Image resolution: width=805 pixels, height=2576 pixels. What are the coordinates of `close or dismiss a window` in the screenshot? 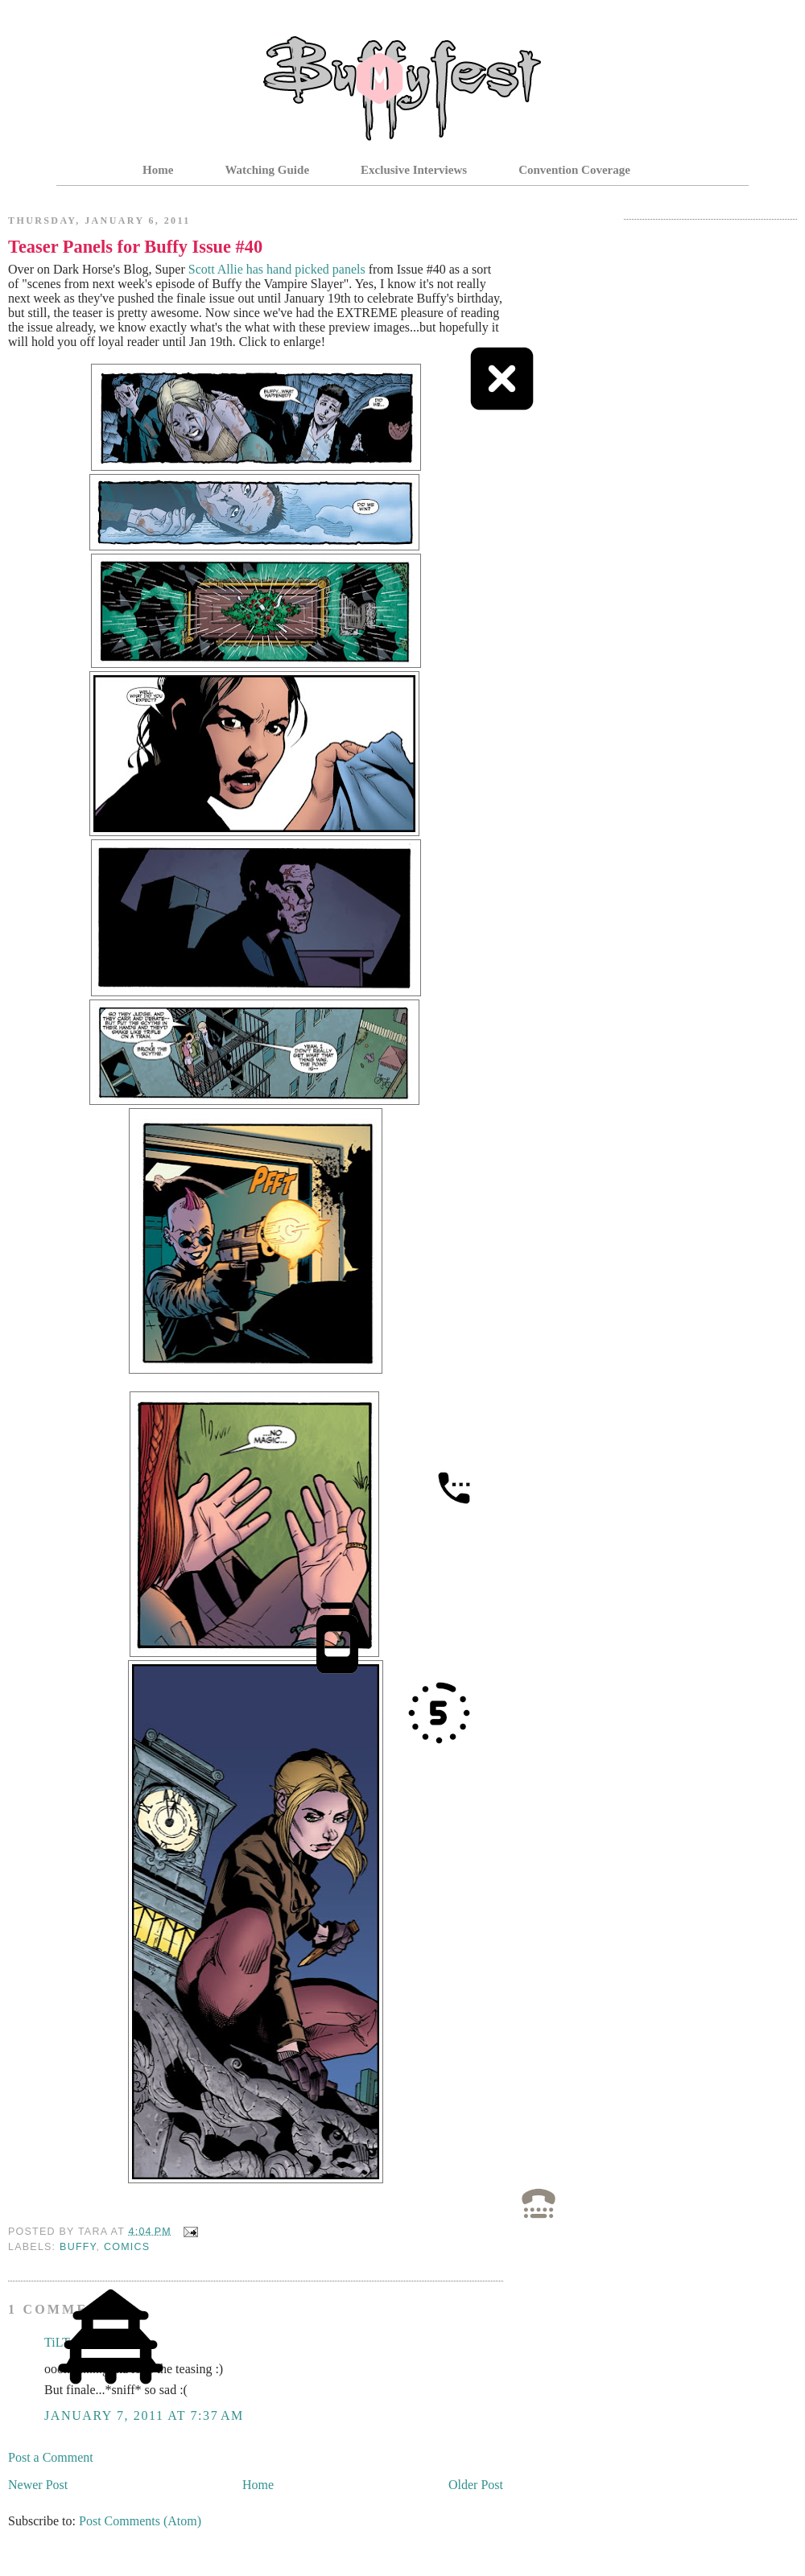 It's located at (502, 378).